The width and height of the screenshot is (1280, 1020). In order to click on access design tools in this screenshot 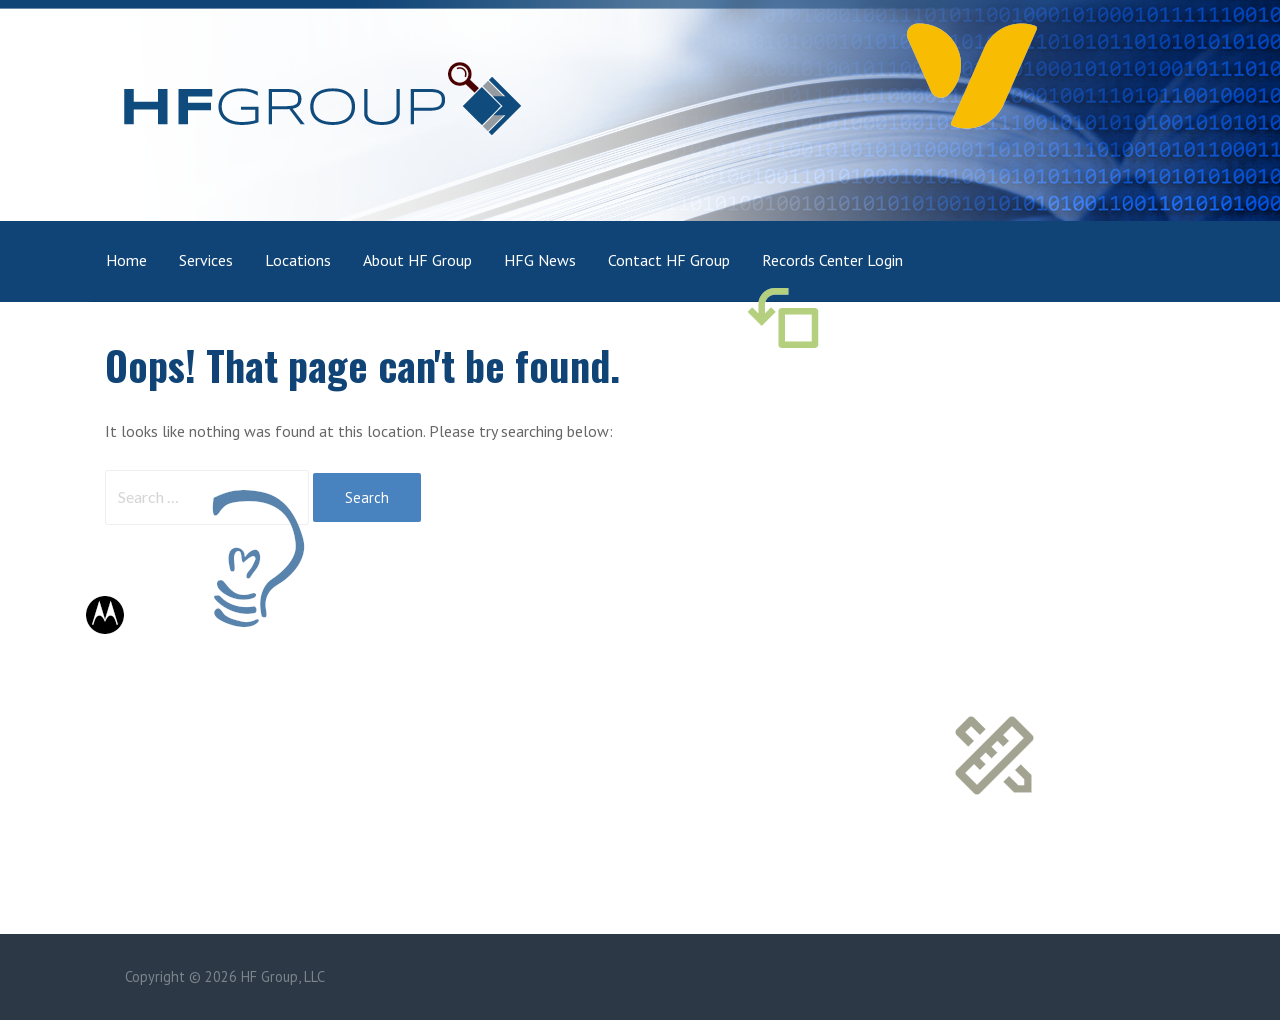, I will do `click(994, 755)`.